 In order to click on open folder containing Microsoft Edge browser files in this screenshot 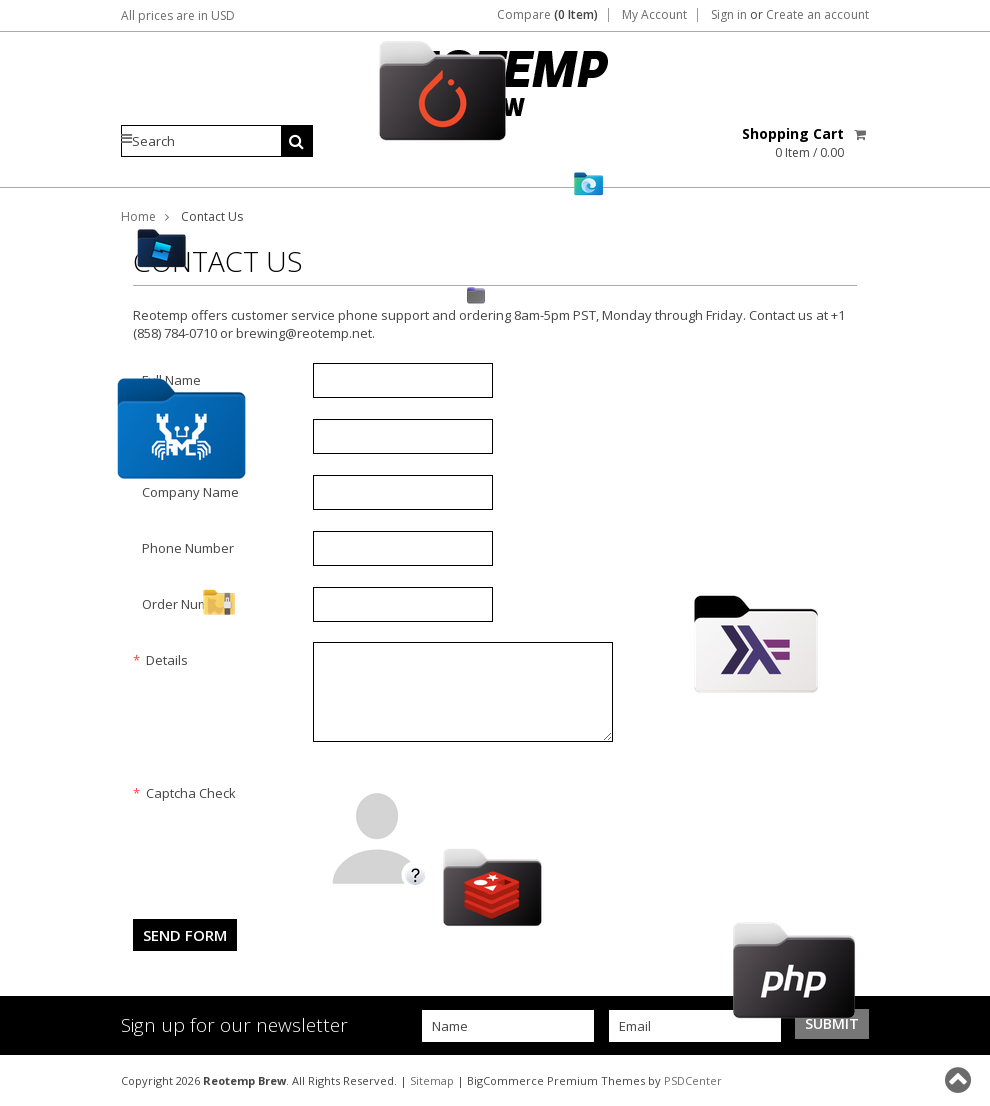, I will do `click(588, 184)`.